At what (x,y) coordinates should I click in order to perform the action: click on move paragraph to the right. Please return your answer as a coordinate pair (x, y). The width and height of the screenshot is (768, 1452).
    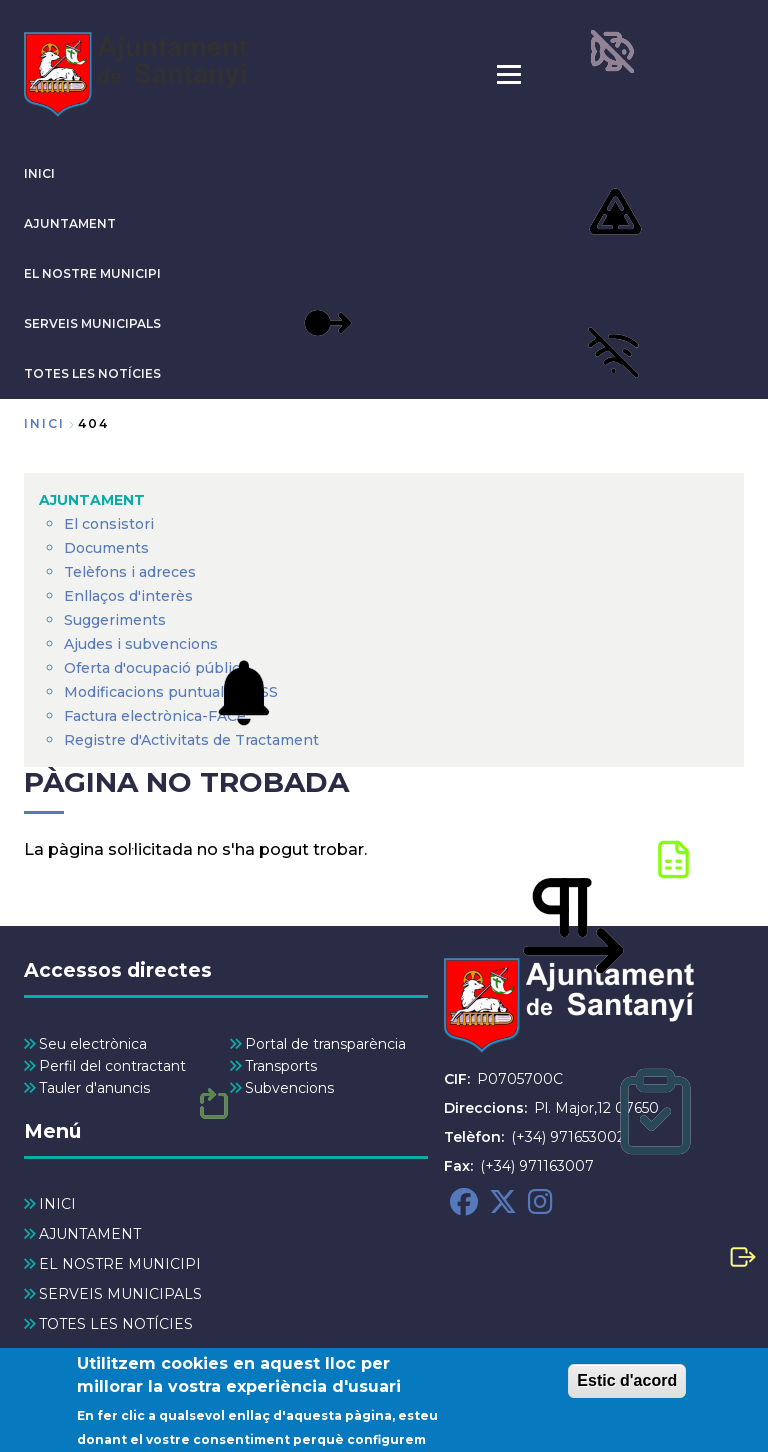
    Looking at the image, I should click on (573, 923).